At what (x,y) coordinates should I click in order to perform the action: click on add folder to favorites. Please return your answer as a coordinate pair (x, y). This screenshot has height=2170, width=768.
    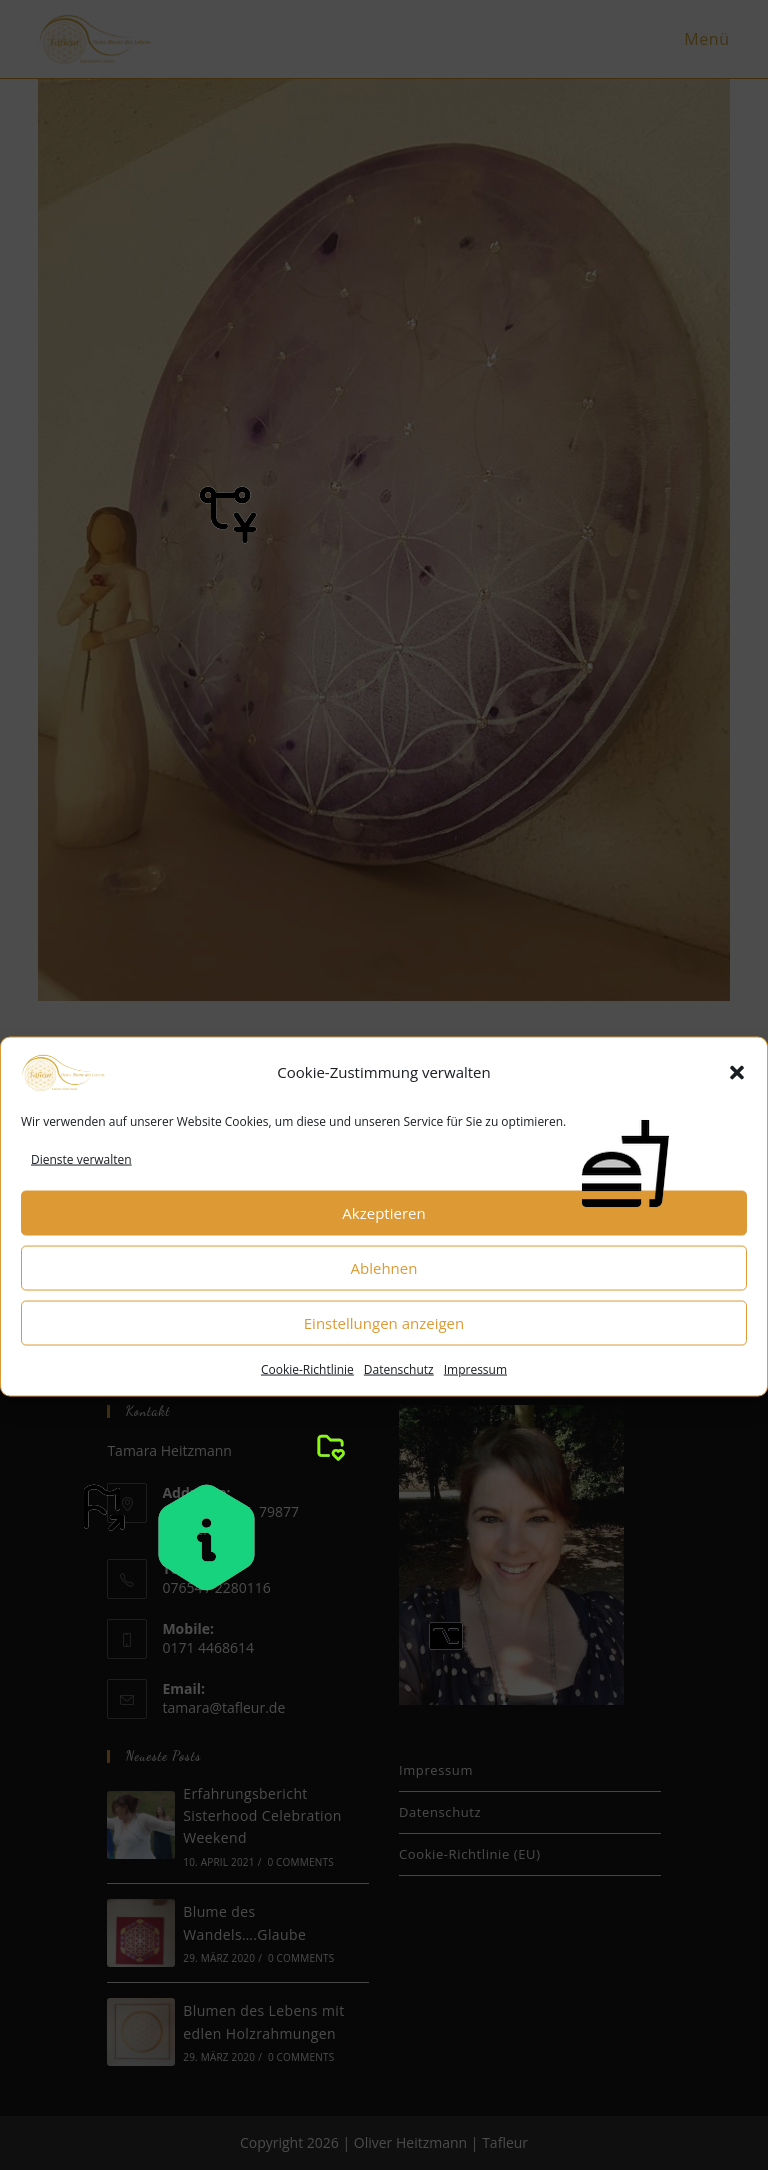
    Looking at the image, I should click on (330, 1446).